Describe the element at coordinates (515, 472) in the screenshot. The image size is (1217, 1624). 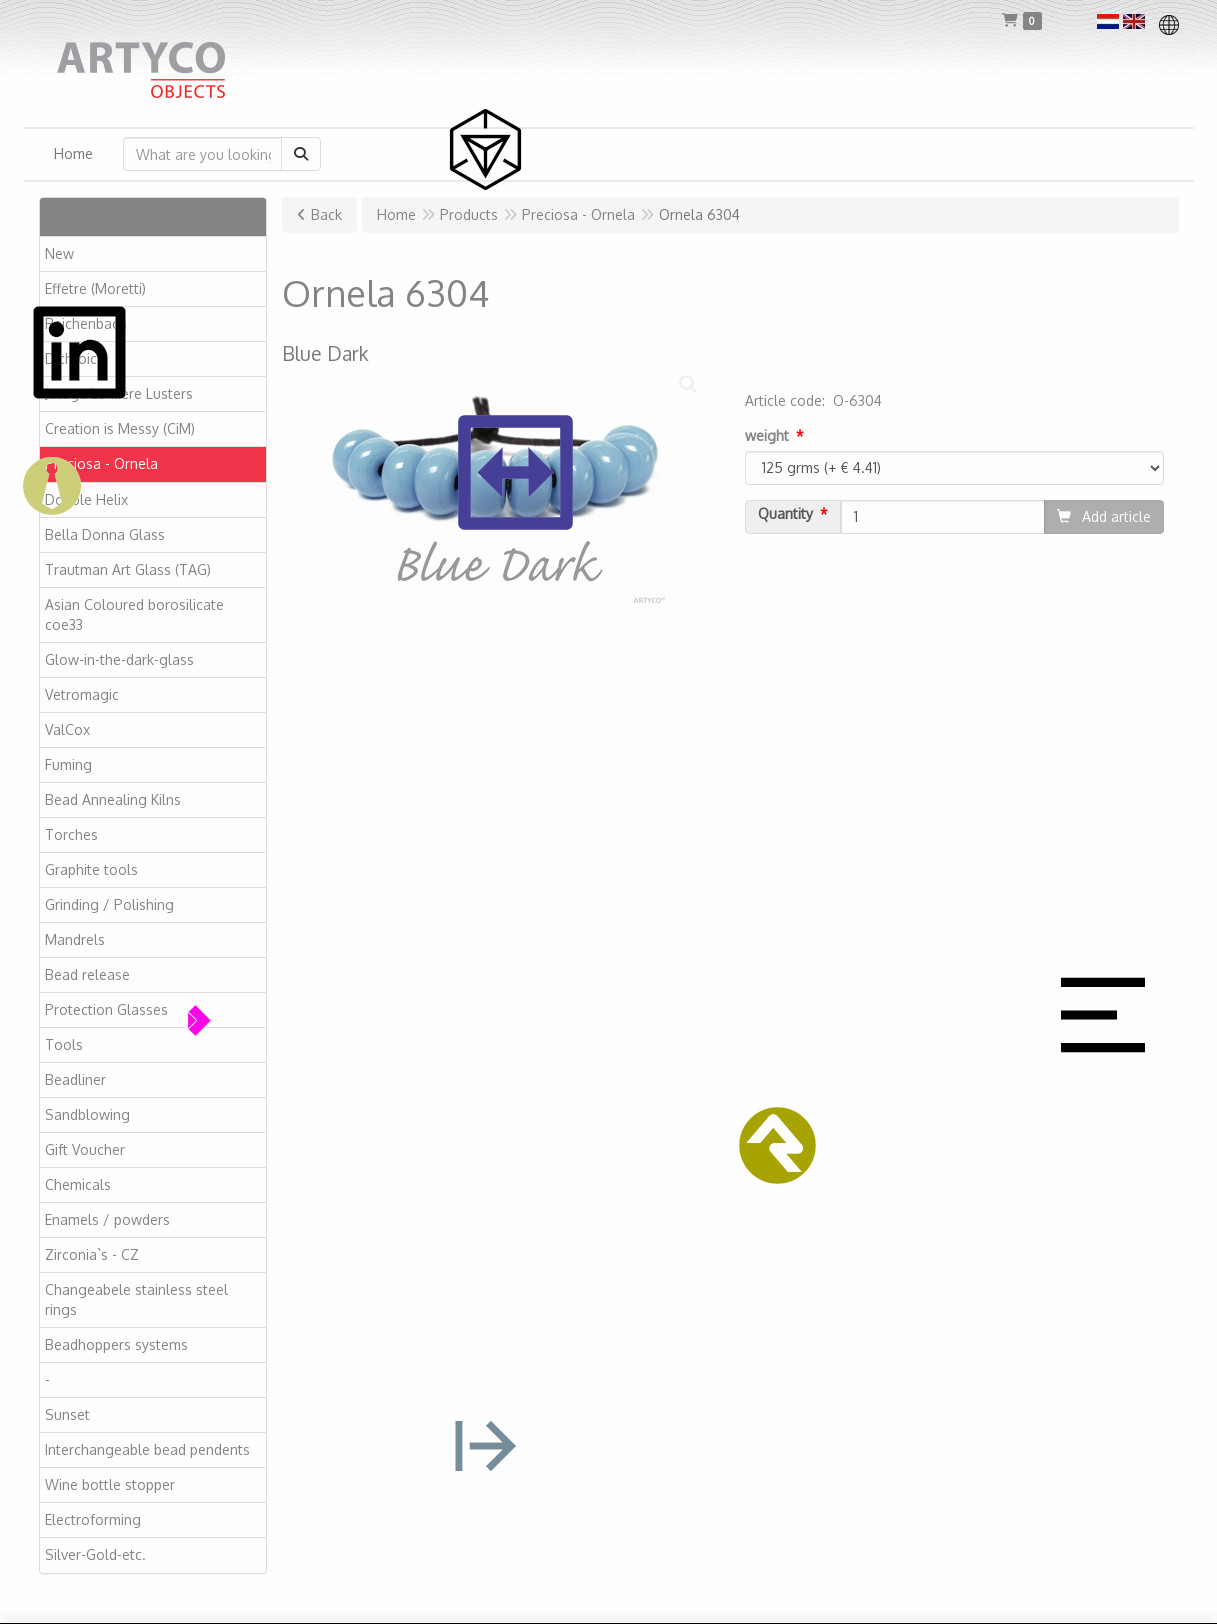
I see `flip image horizontally` at that location.